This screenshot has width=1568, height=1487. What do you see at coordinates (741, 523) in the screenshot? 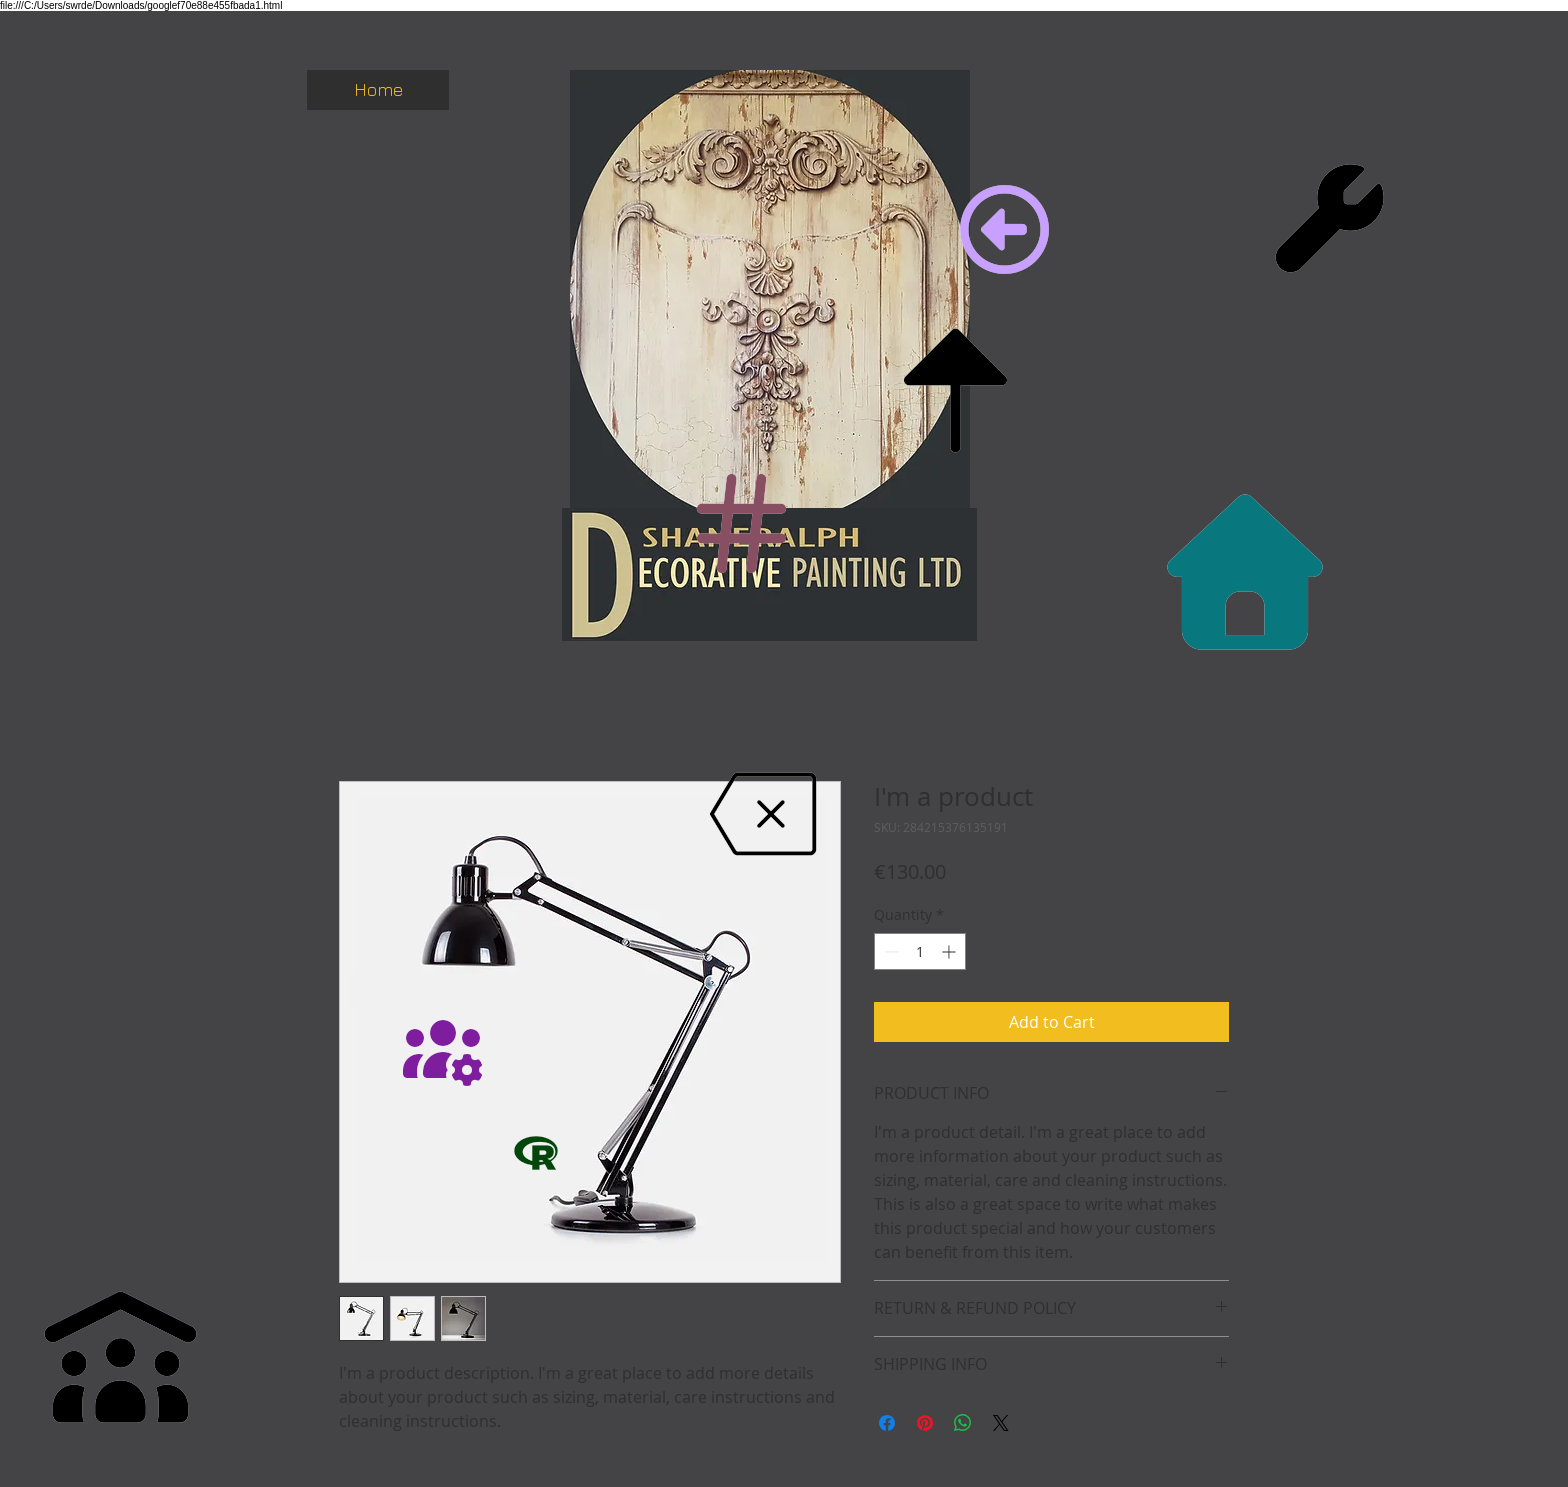
I see `add or search for hashtags` at bounding box center [741, 523].